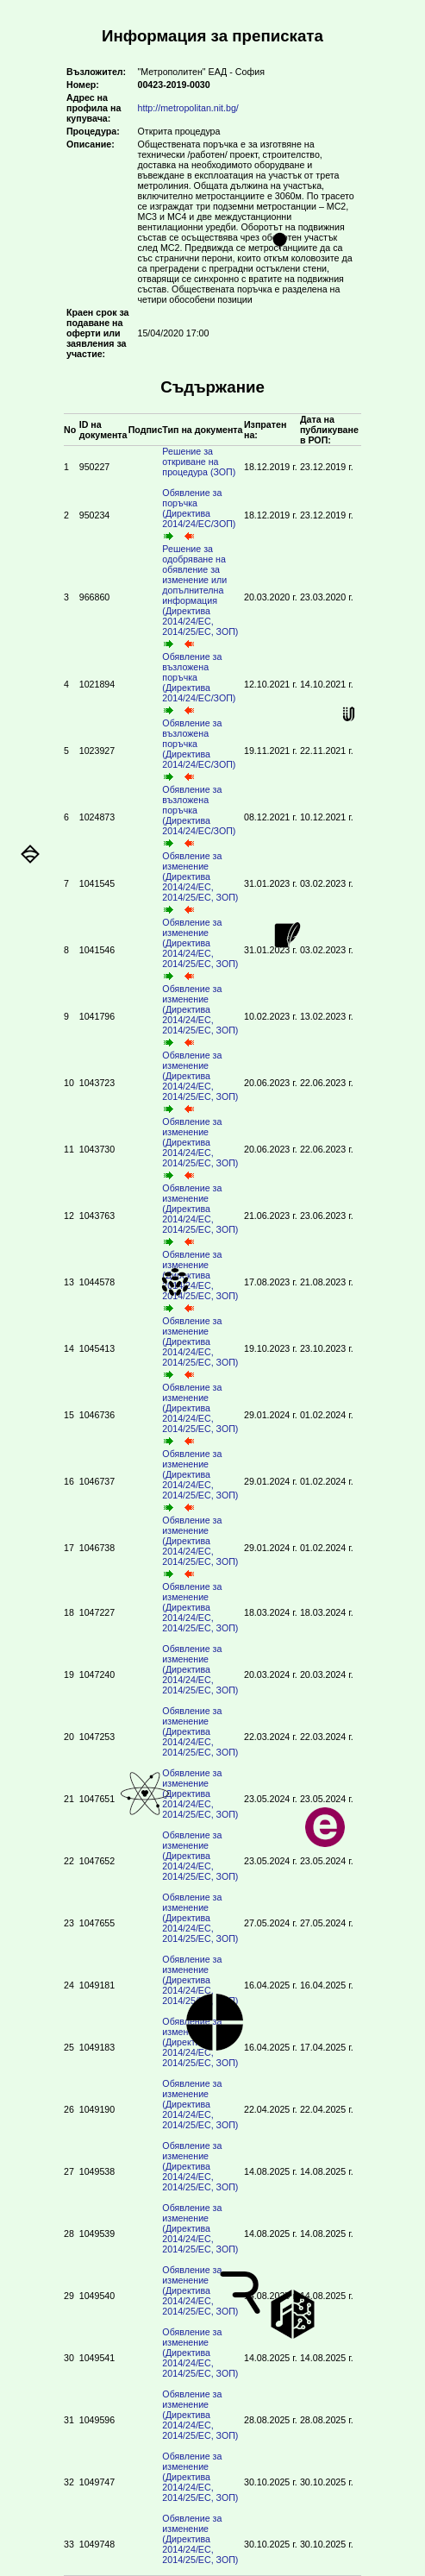 This screenshot has width=425, height=2576. I want to click on link to MusicBrainz music database, so click(292, 2314).